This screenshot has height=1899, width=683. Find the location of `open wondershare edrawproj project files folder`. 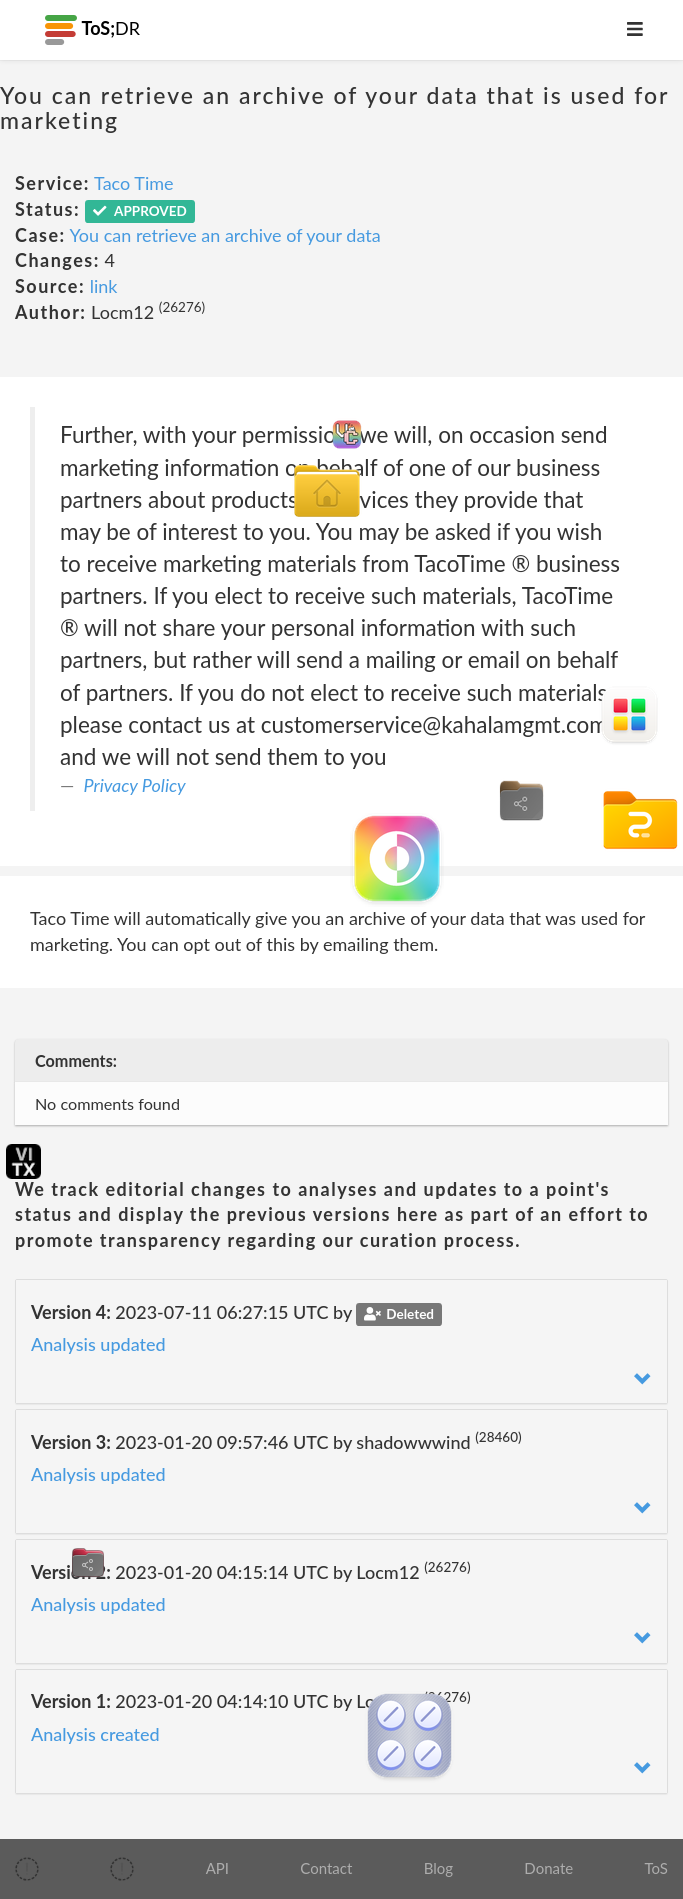

open wondershare edrawproj project files folder is located at coordinates (640, 822).